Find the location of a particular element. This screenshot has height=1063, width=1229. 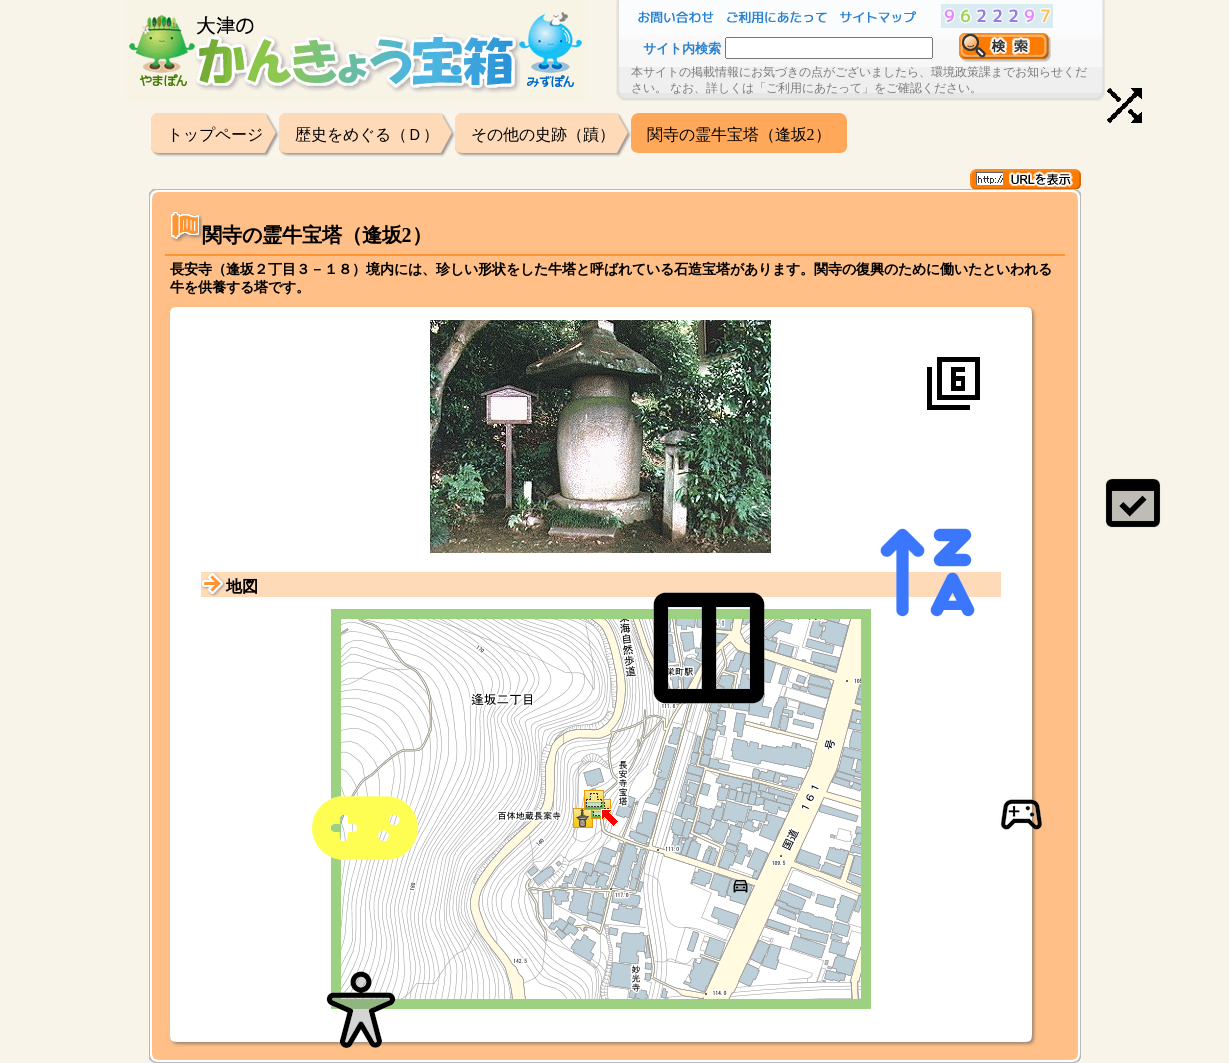

split view horizontally is located at coordinates (709, 648).